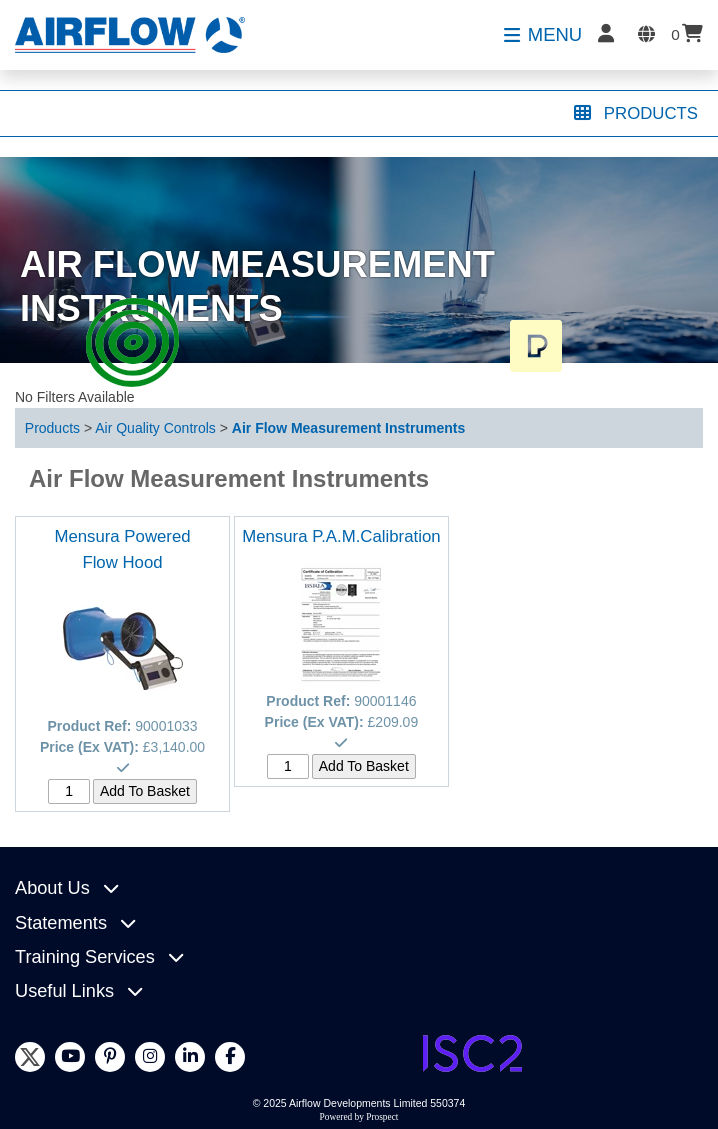 The width and height of the screenshot is (718, 1129). What do you see at coordinates (132, 342) in the screenshot?
I see `optuna hyperparameter optimization framework logo` at bounding box center [132, 342].